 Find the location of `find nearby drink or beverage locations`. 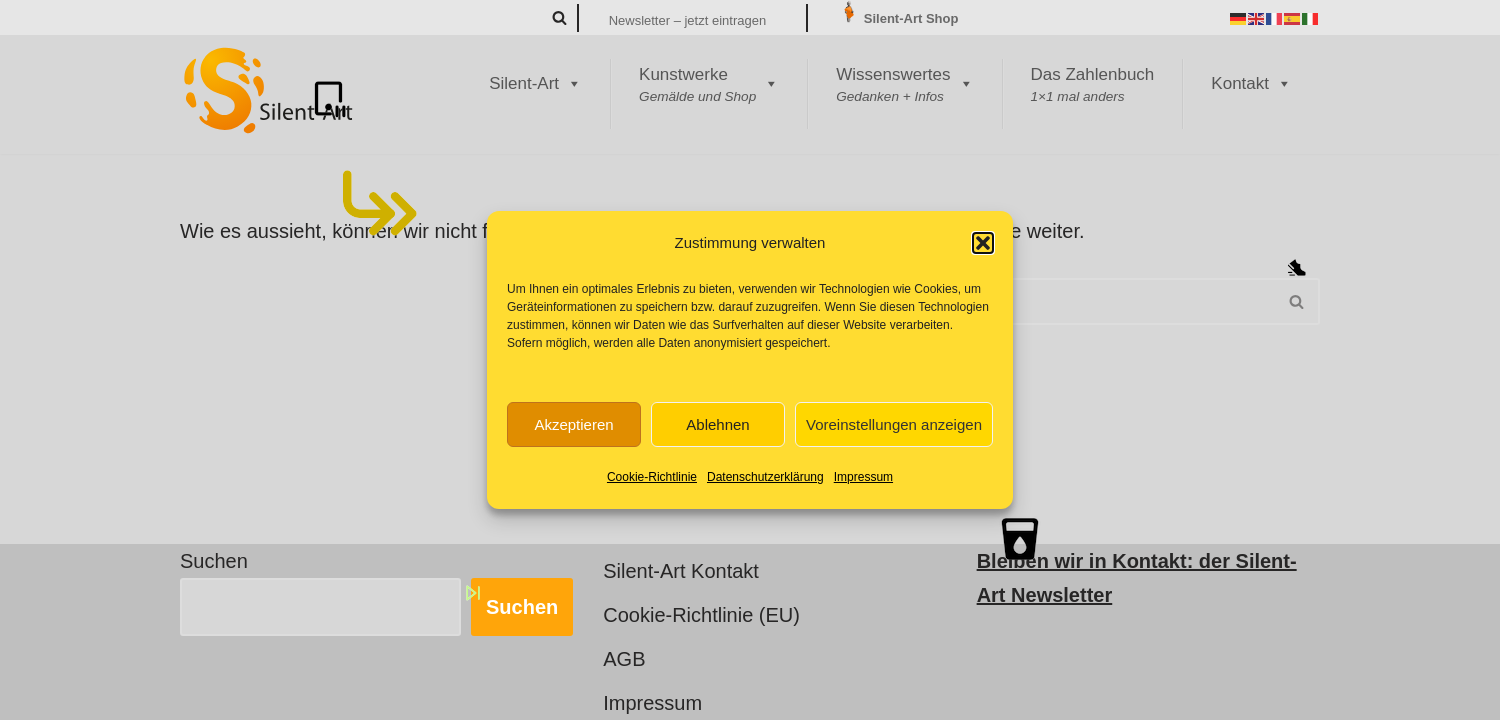

find nearby drink or beverage locations is located at coordinates (1020, 539).